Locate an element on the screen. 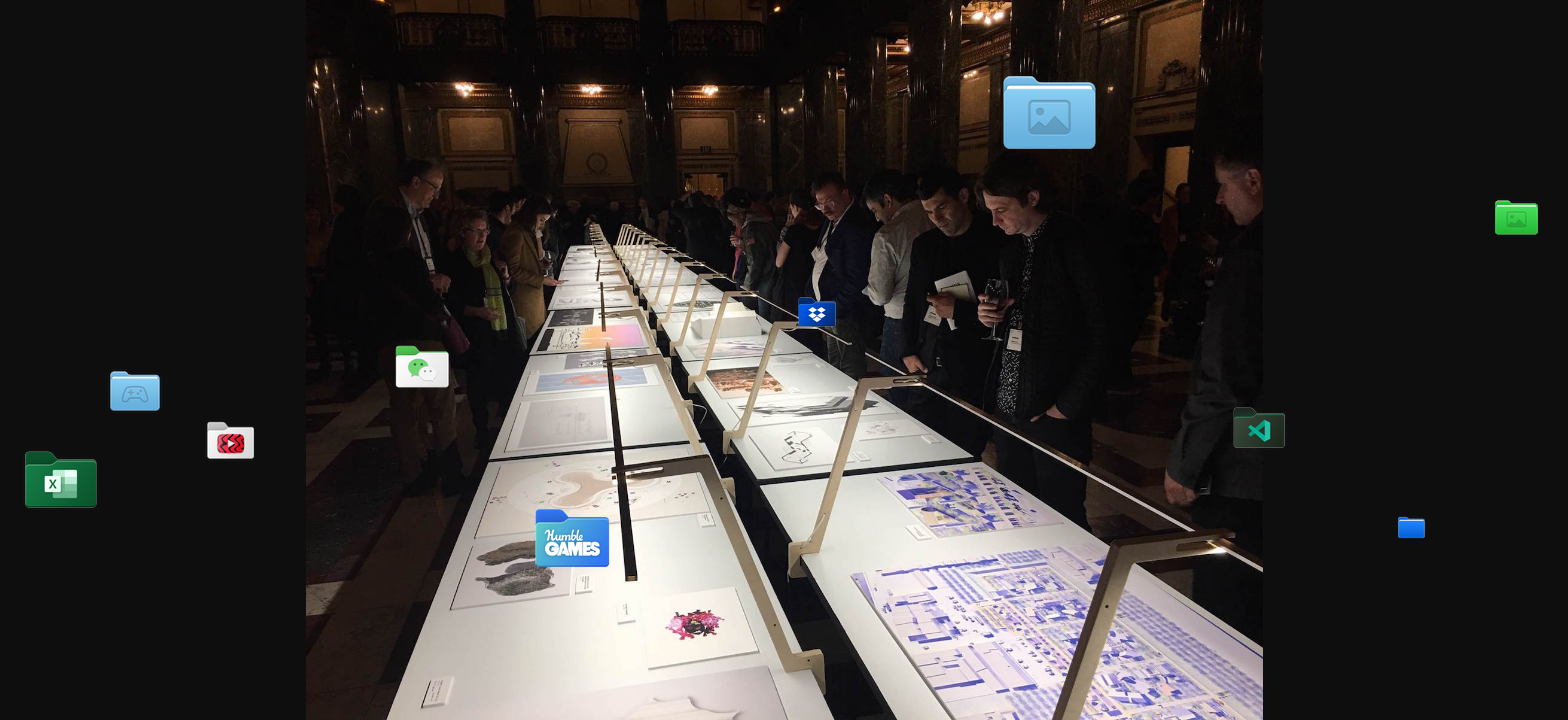 Image resolution: width=1568 pixels, height=720 pixels. open PewDiePie YouTube channel folder is located at coordinates (230, 441).